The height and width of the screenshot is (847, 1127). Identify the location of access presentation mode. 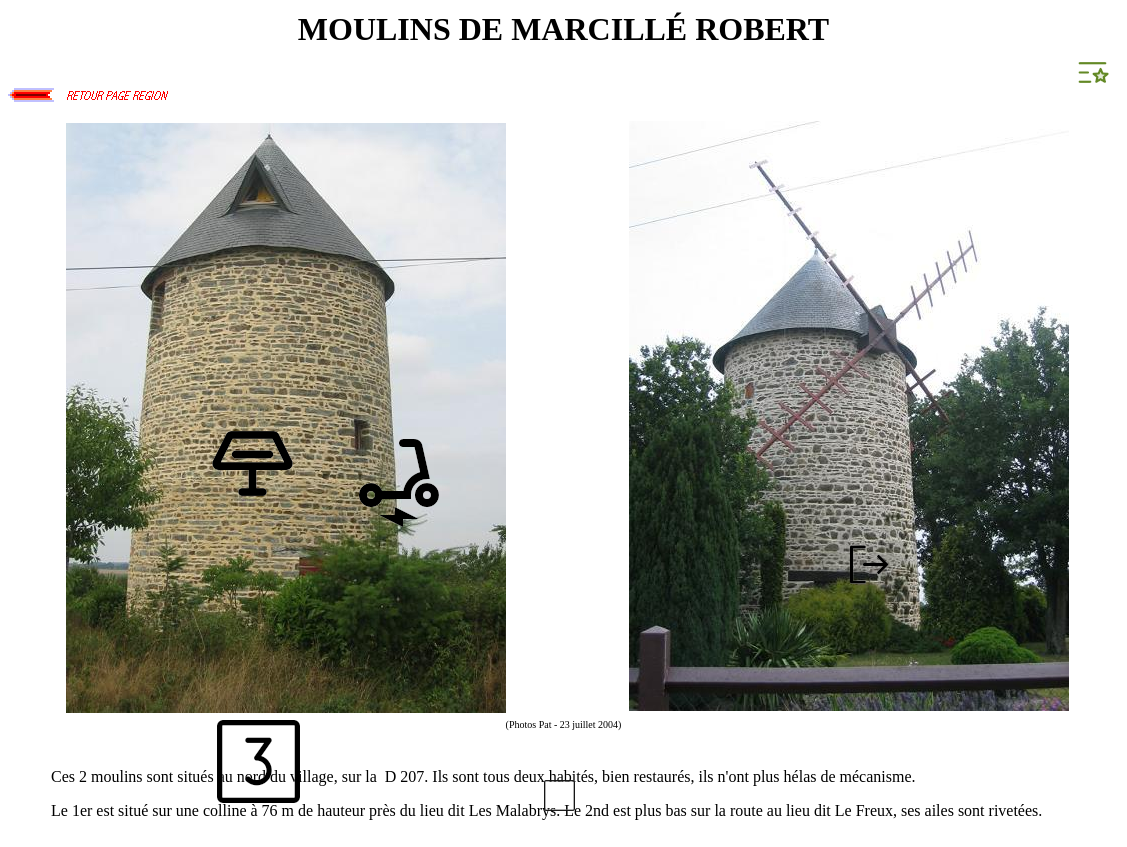
(252, 463).